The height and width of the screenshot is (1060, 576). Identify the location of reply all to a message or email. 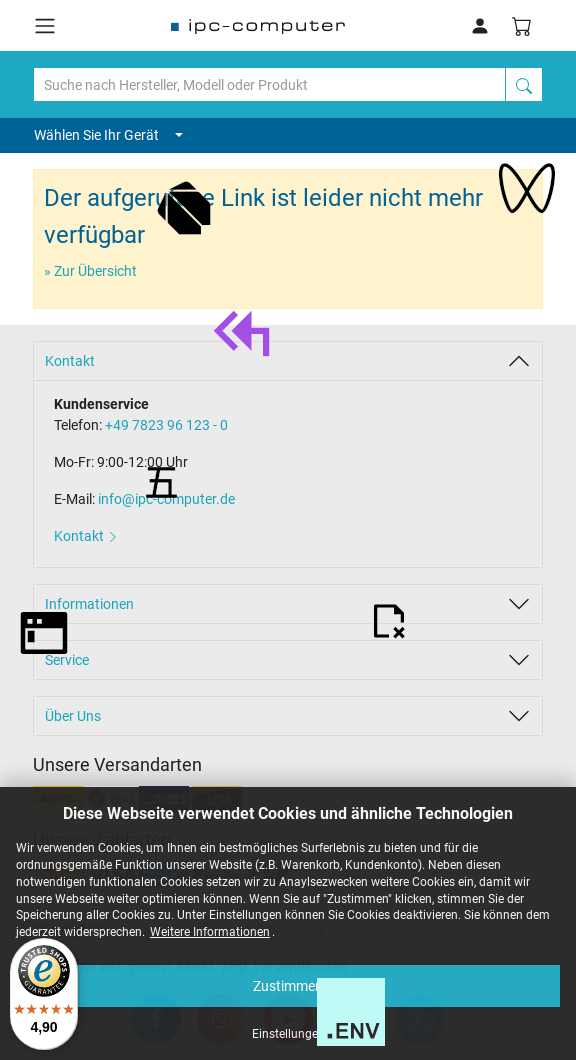
(244, 334).